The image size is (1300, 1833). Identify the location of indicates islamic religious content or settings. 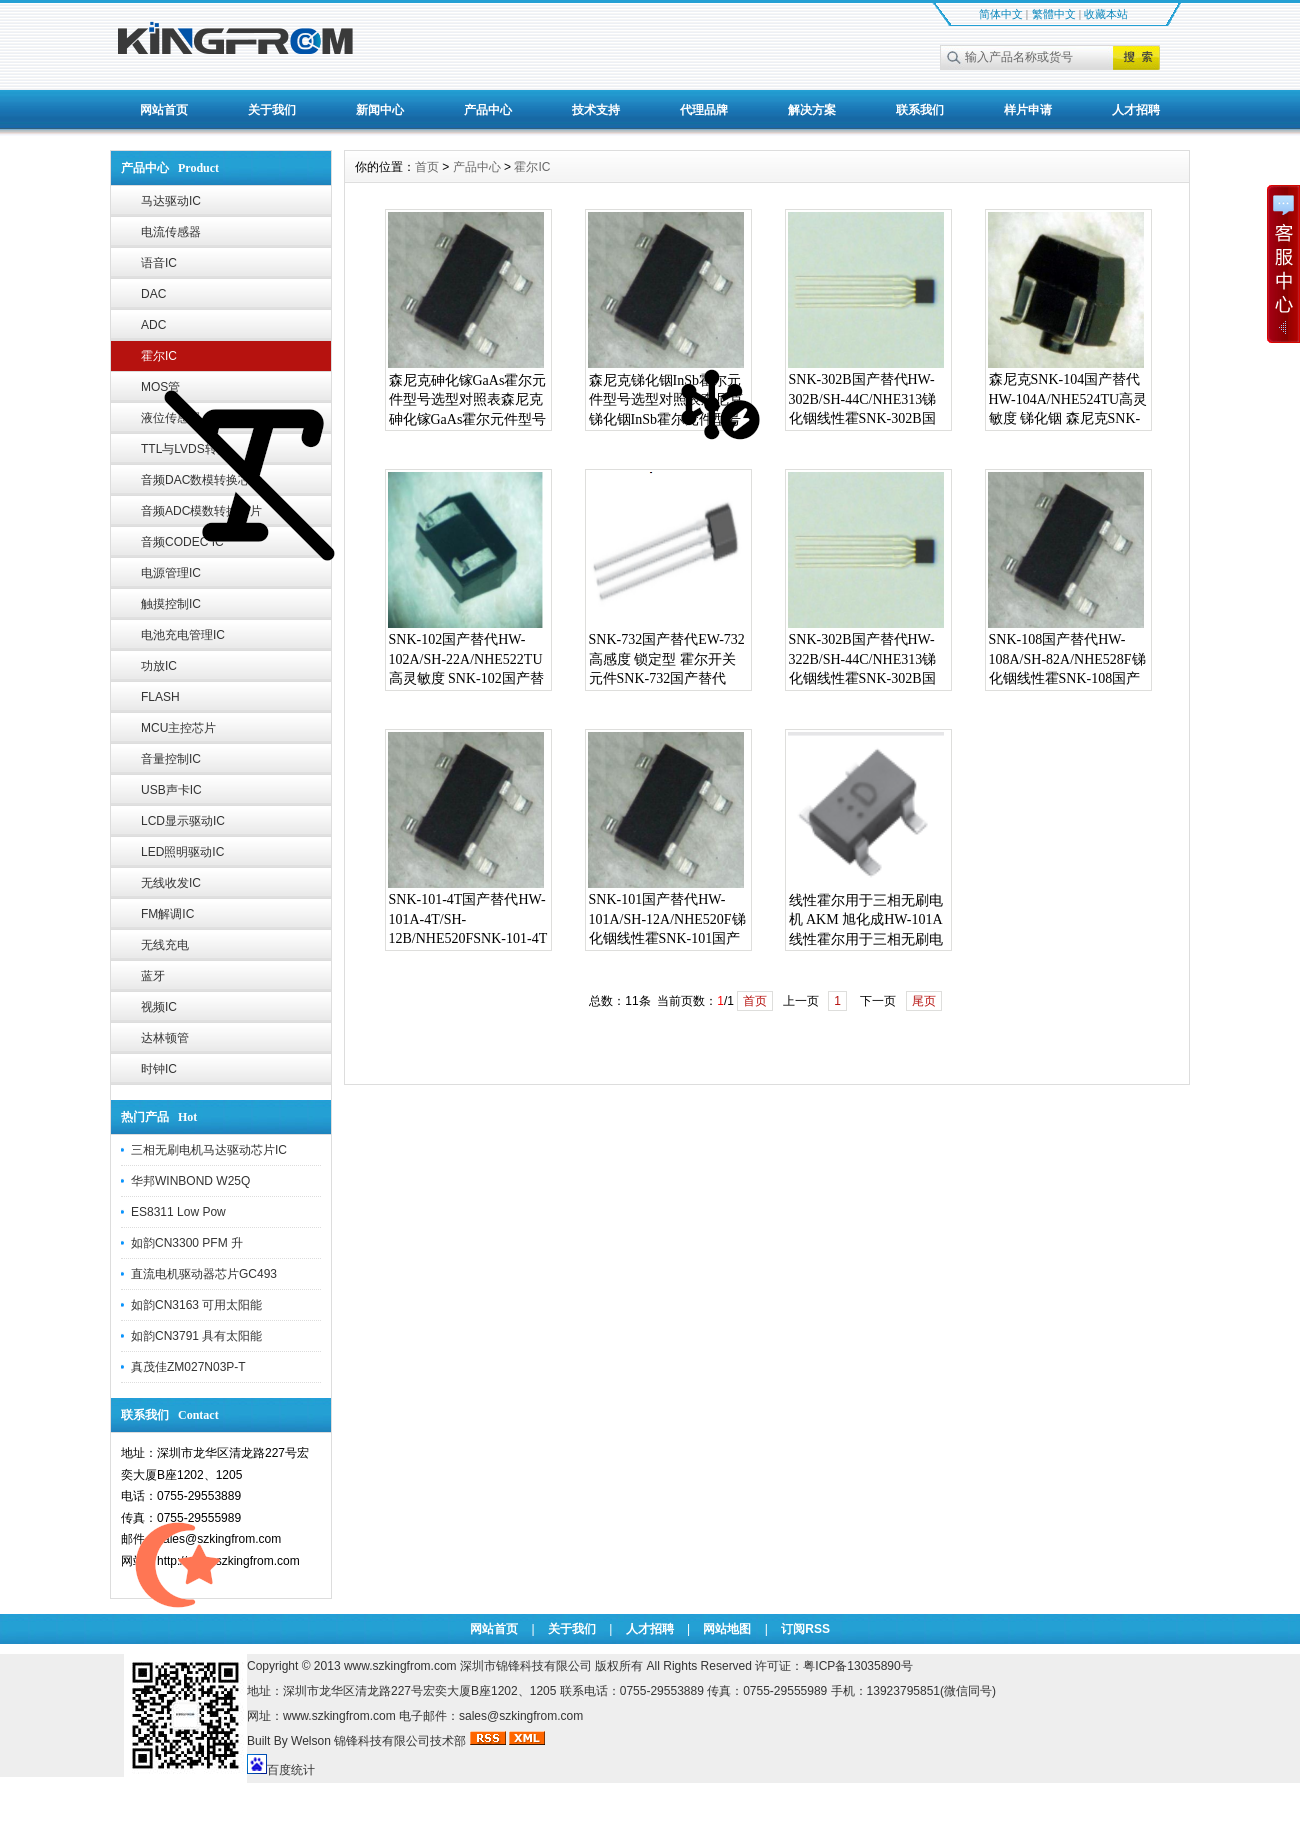
(178, 1565).